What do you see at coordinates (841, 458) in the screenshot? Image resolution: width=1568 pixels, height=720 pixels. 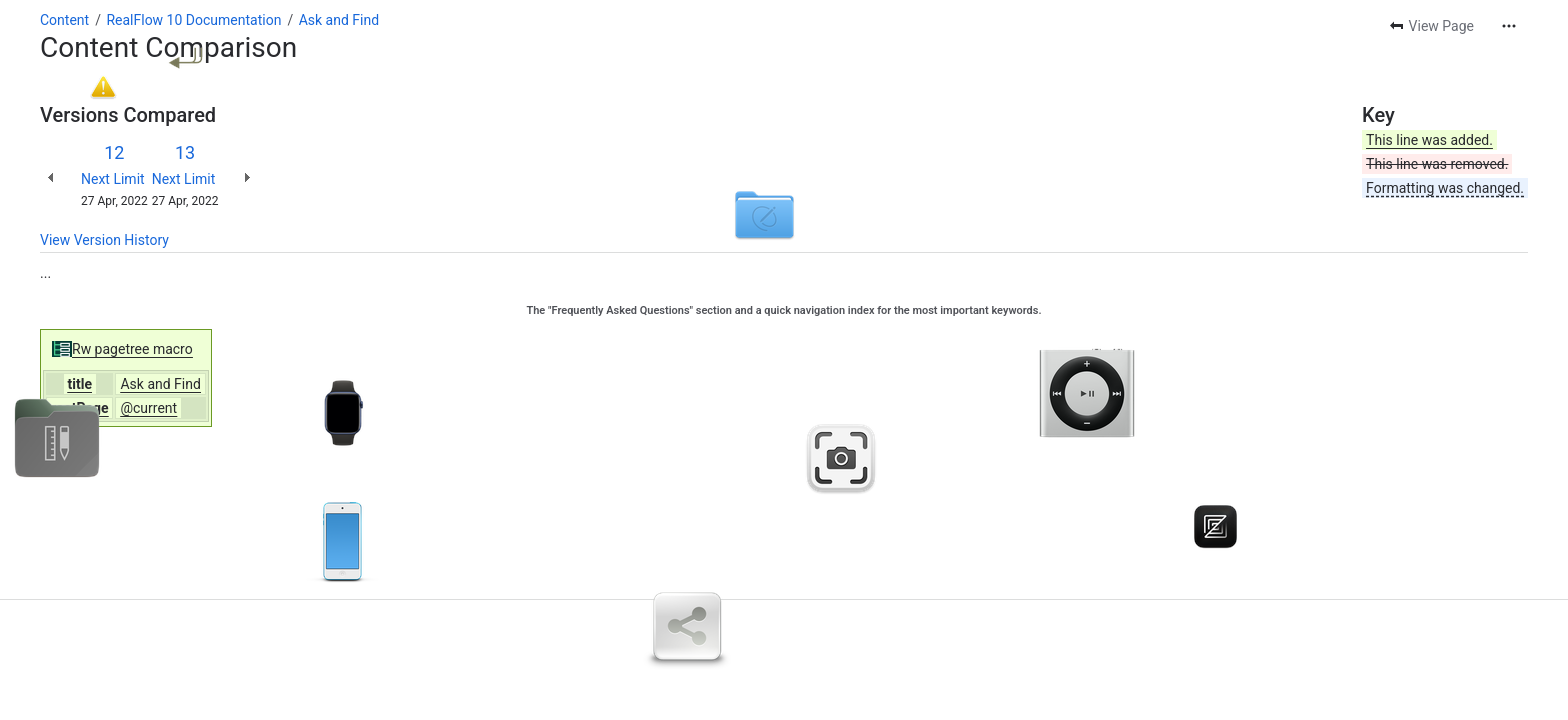 I see `capture a screenshot of your screen` at bounding box center [841, 458].